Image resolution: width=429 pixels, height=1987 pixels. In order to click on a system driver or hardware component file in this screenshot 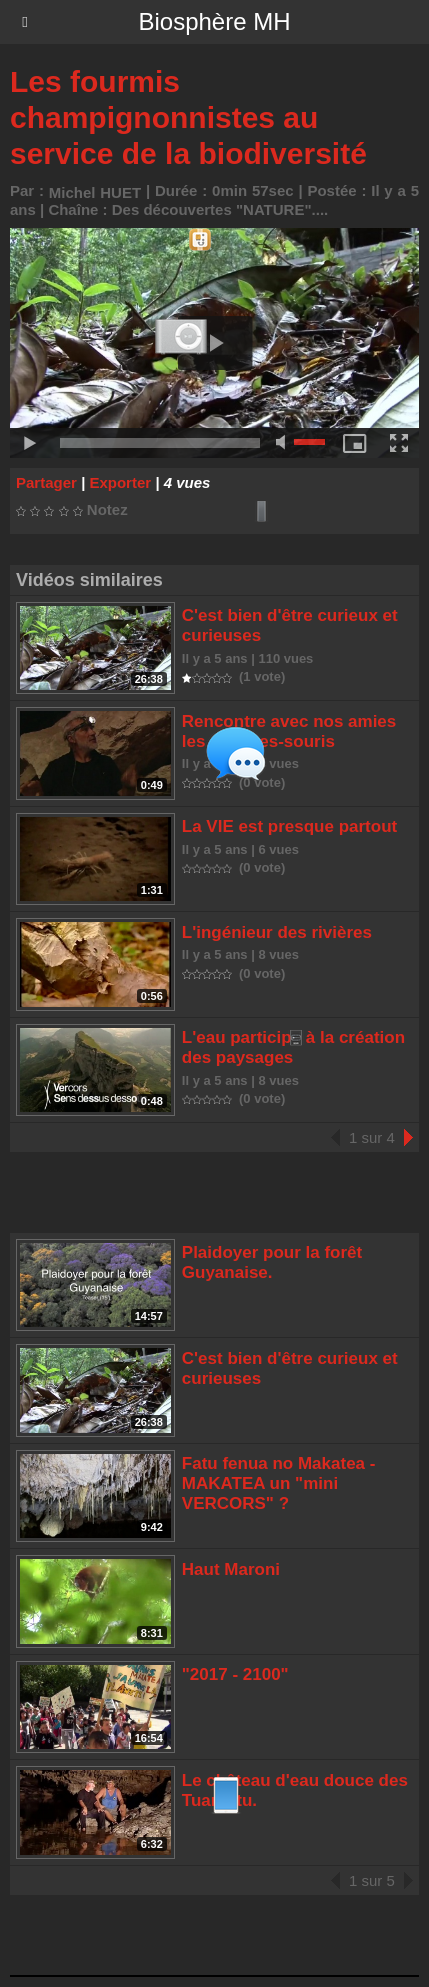, I will do `click(200, 240)`.